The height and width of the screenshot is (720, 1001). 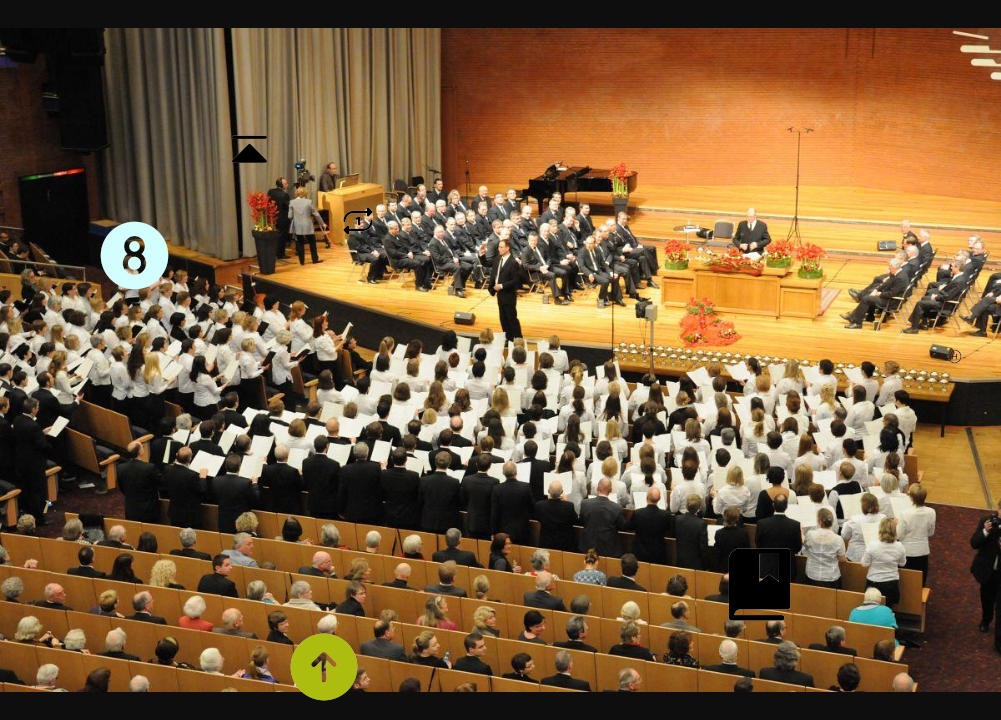 What do you see at coordinates (954, 356) in the screenshot?
I see `indicates a hospital or helipad location` at bounding box center [954, 356].